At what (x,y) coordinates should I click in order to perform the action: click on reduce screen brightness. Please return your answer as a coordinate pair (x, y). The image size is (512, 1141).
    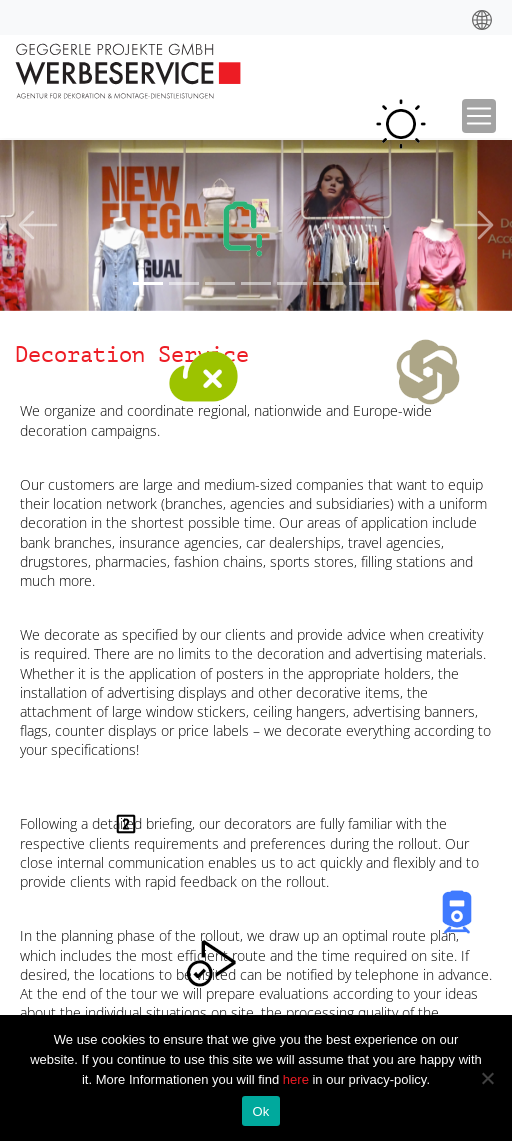
    Looking at the image, I should click on (401, 124).